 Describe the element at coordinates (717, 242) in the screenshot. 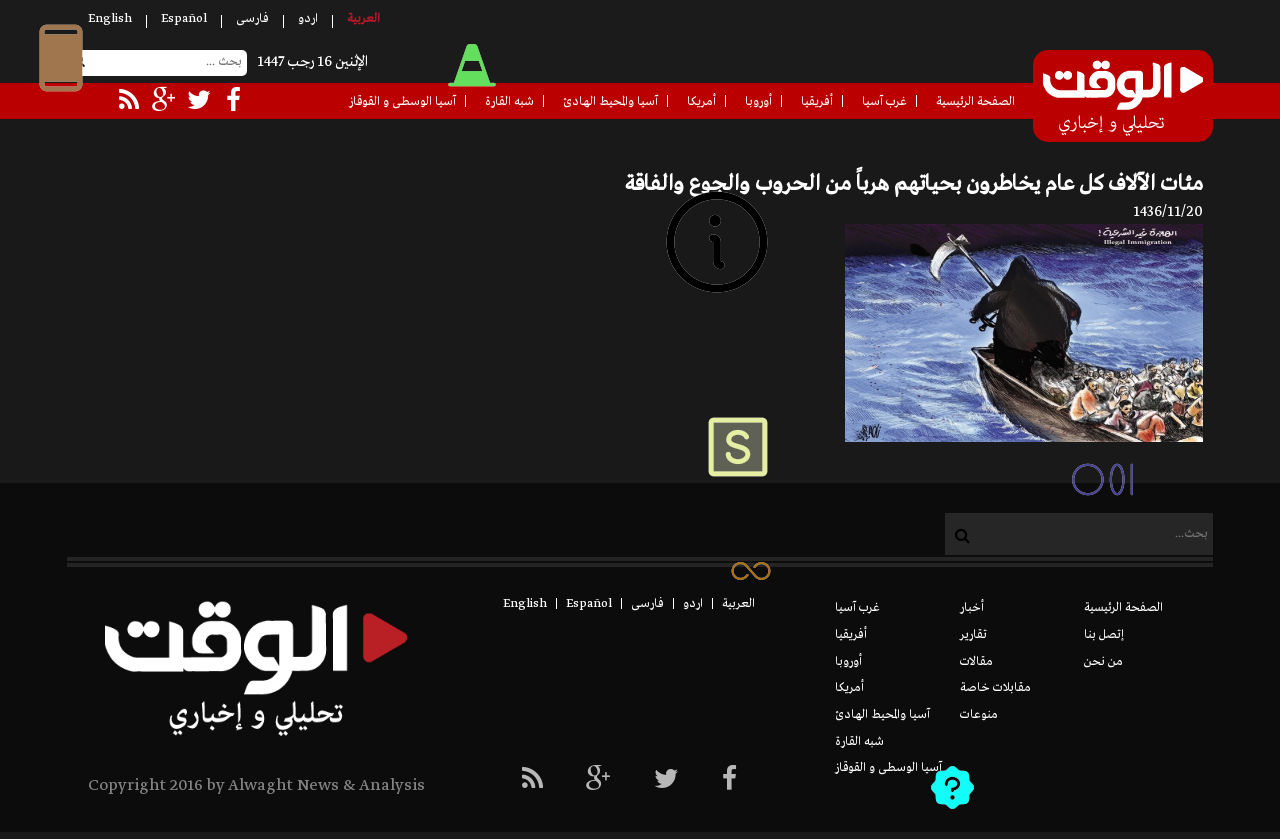

I see `view more information or details` at that location.